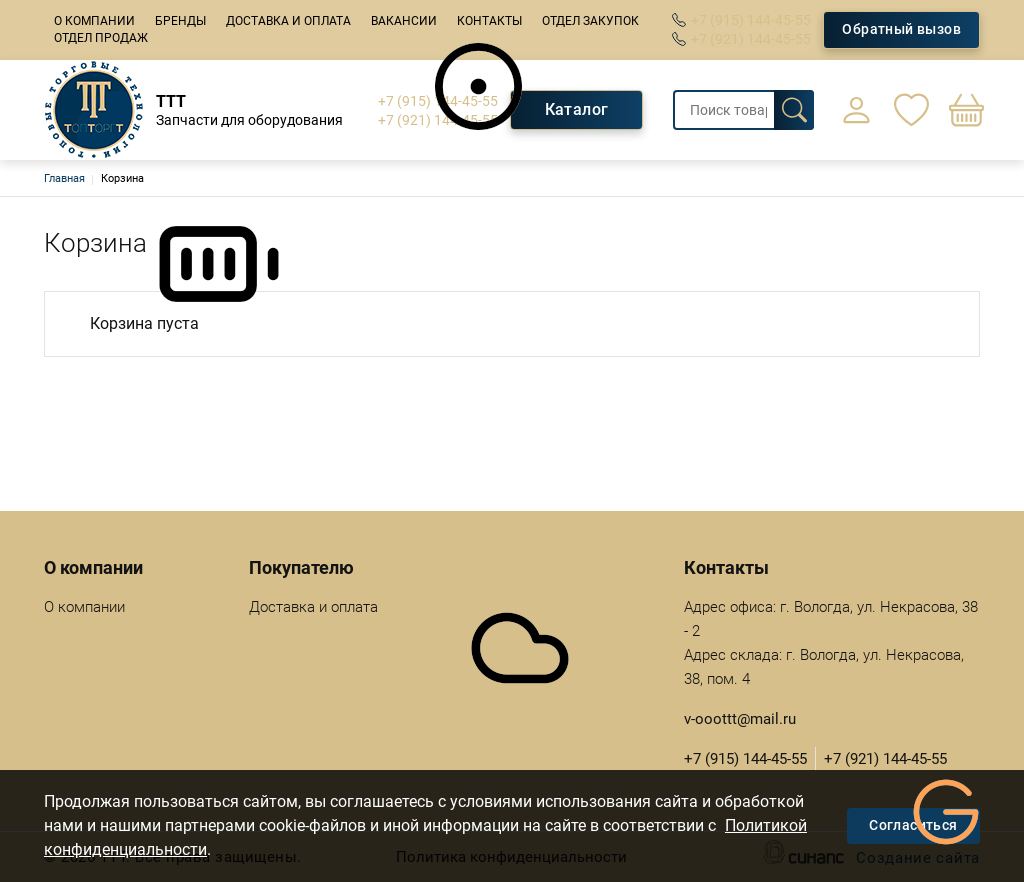 The image size is (1024, 882). Describe the element at coordinates (478, 86) in the screenshot. I see `select this option from a list` at that location.